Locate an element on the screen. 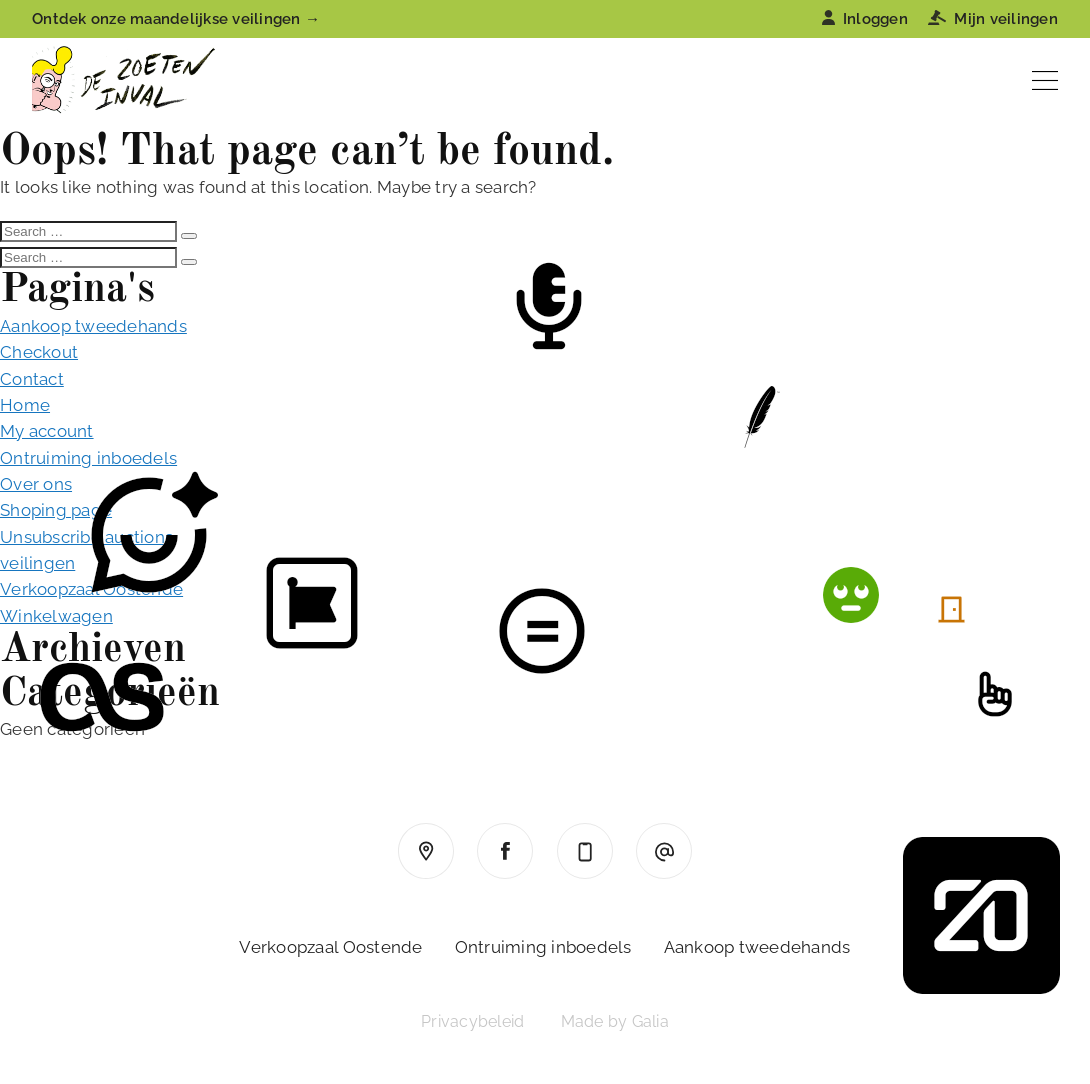 This screenshot has width=1090, height=1084. open the Twenty CRM app is located at coordinates (981, 915).